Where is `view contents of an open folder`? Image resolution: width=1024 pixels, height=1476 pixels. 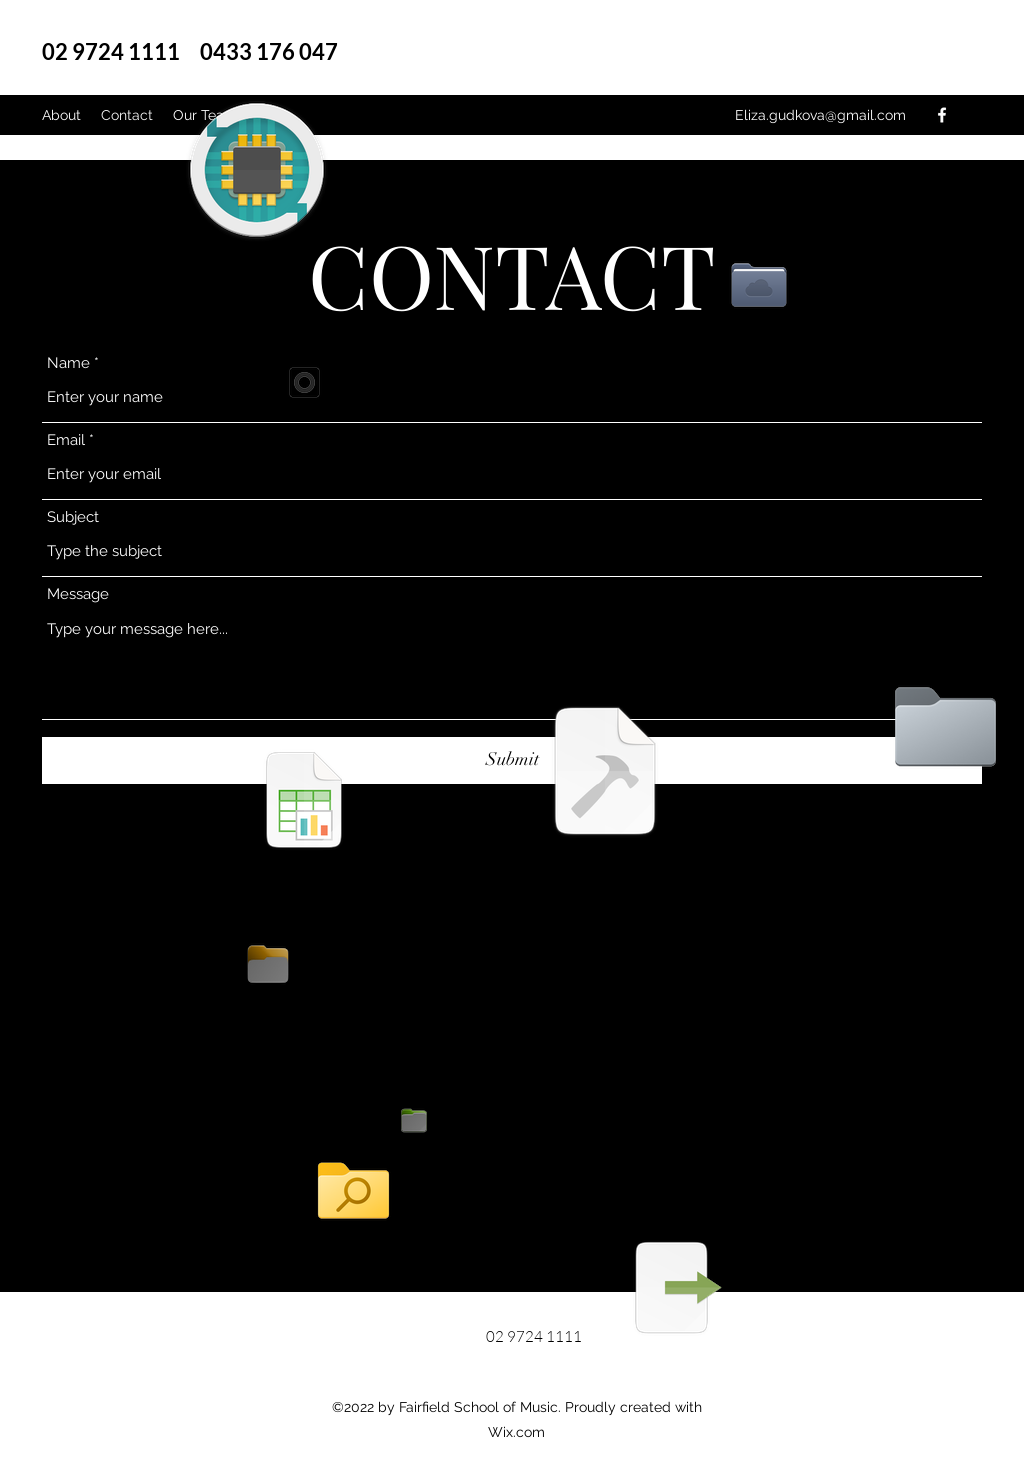 view contents of an open folder is located at coordinates (268, 964).